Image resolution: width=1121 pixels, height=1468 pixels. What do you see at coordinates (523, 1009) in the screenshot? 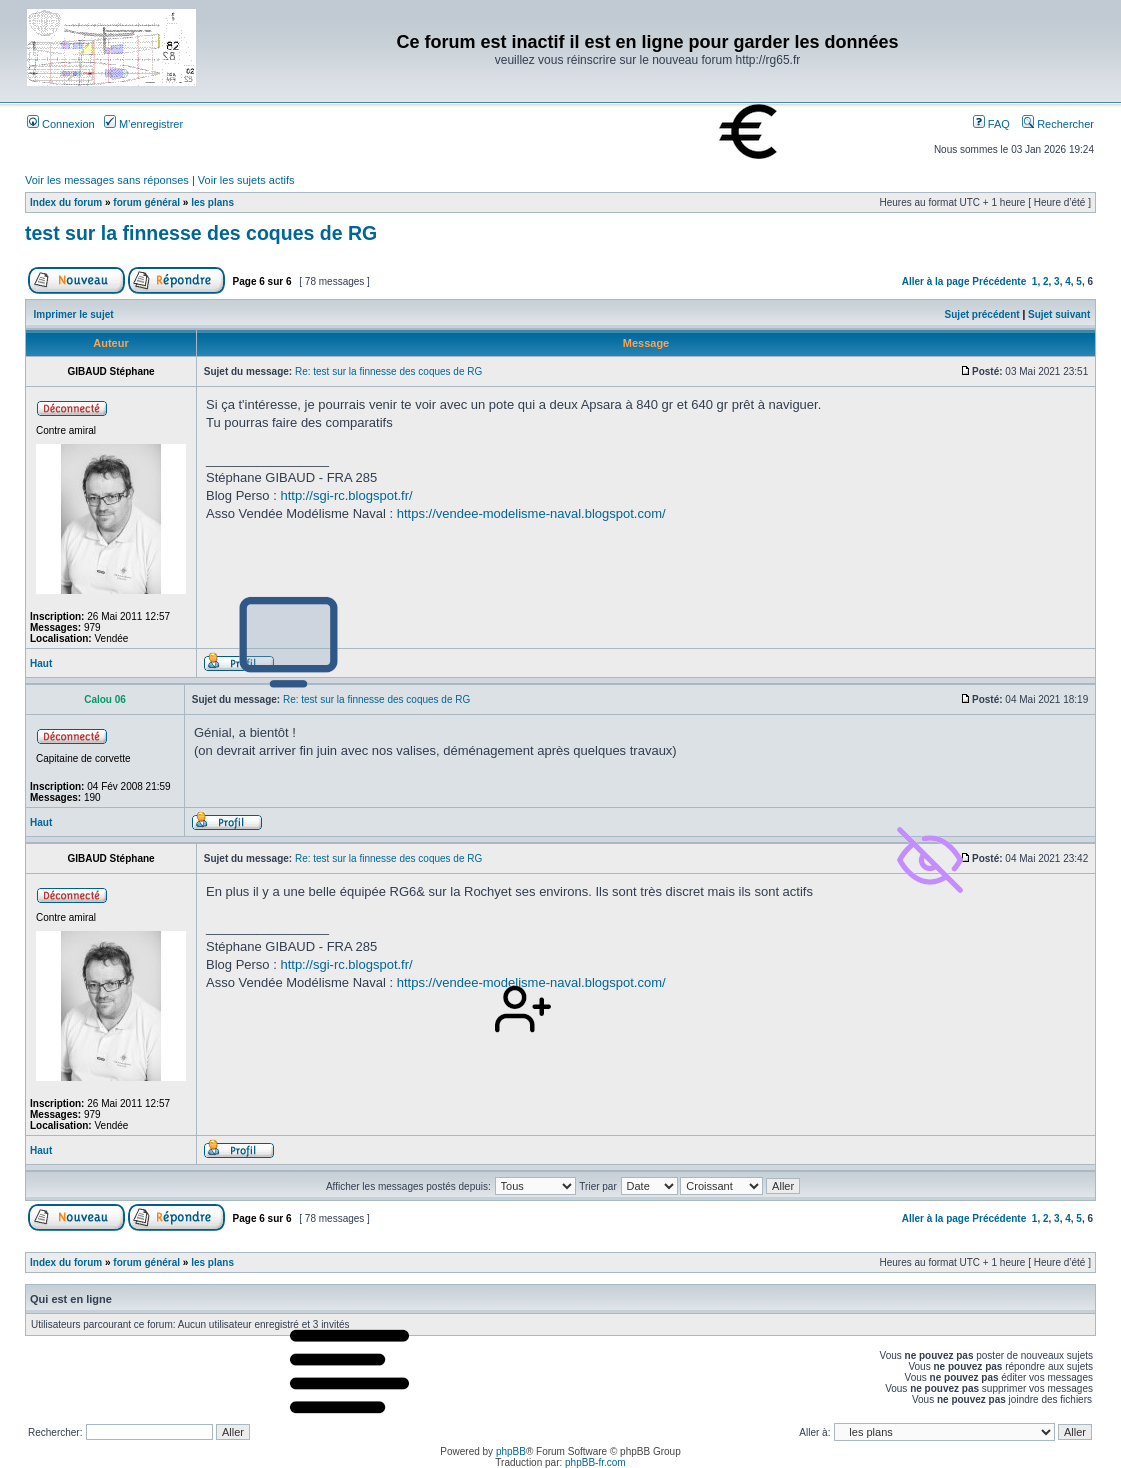
I see `add a new contact or friend` at bounding box center [523, 1009].